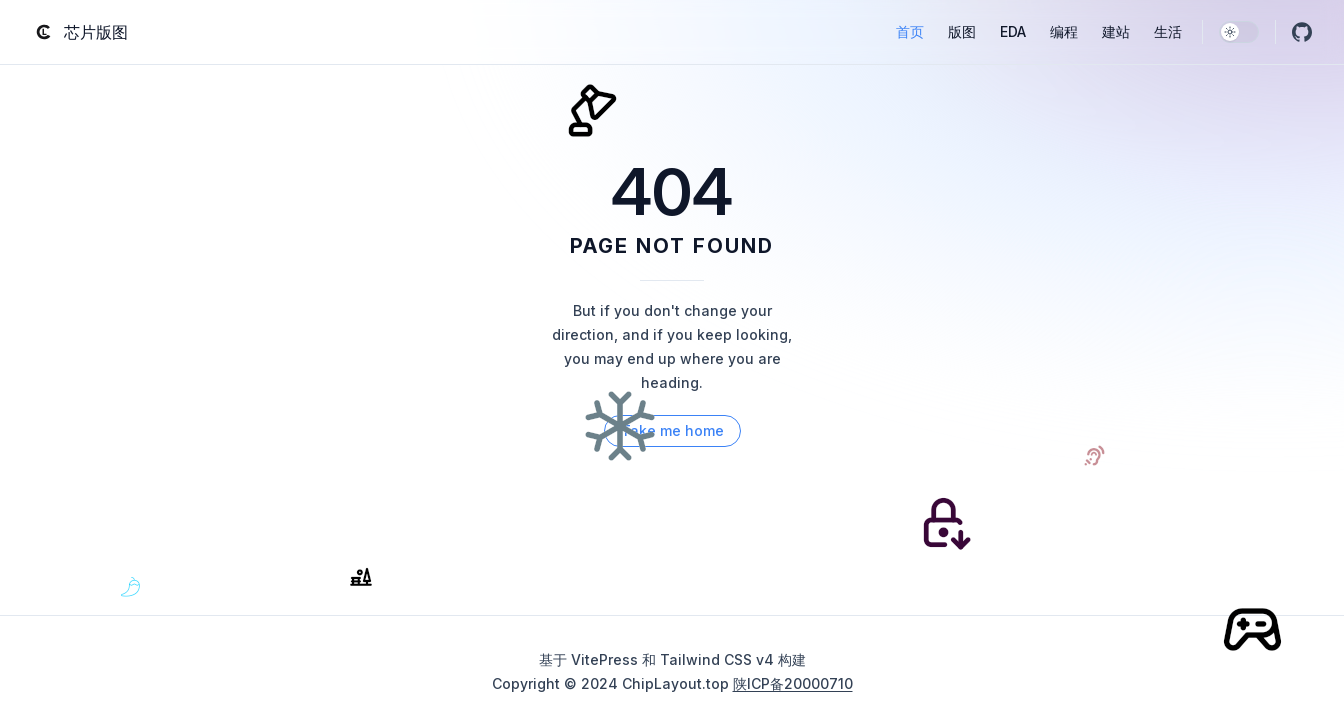  I want to click on activate cooling or air conditioning mode, so click(620, 426).